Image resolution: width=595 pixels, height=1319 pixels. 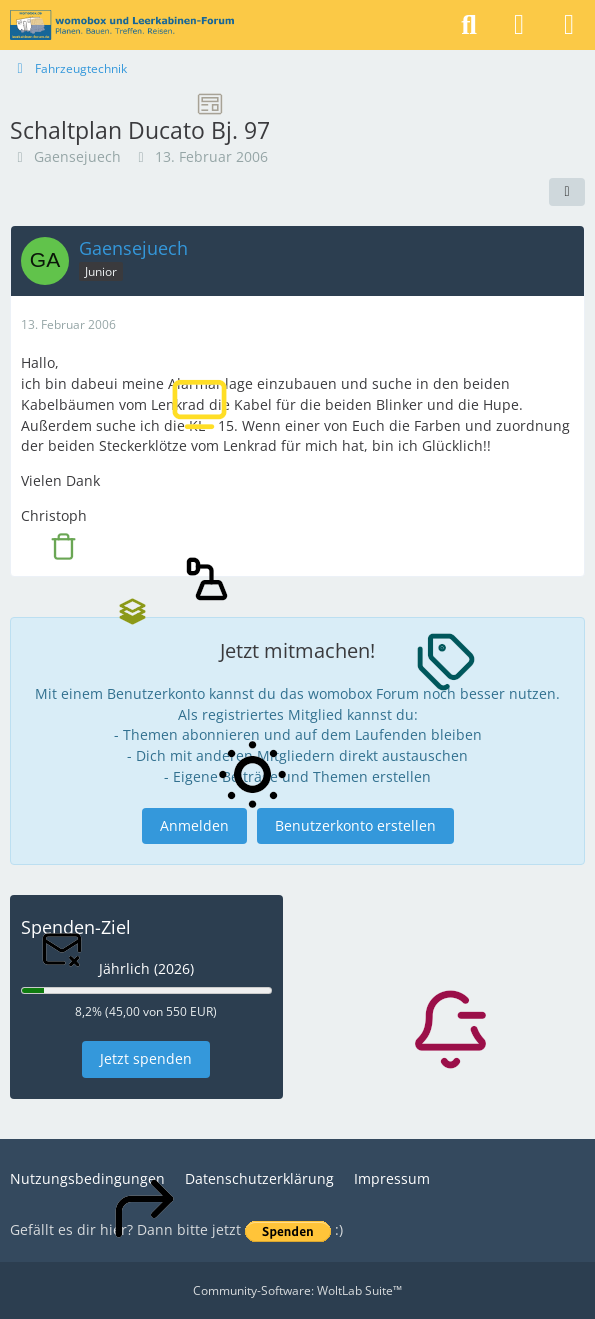 I want to click on access tv or display settings, so click(x=199, y=404).